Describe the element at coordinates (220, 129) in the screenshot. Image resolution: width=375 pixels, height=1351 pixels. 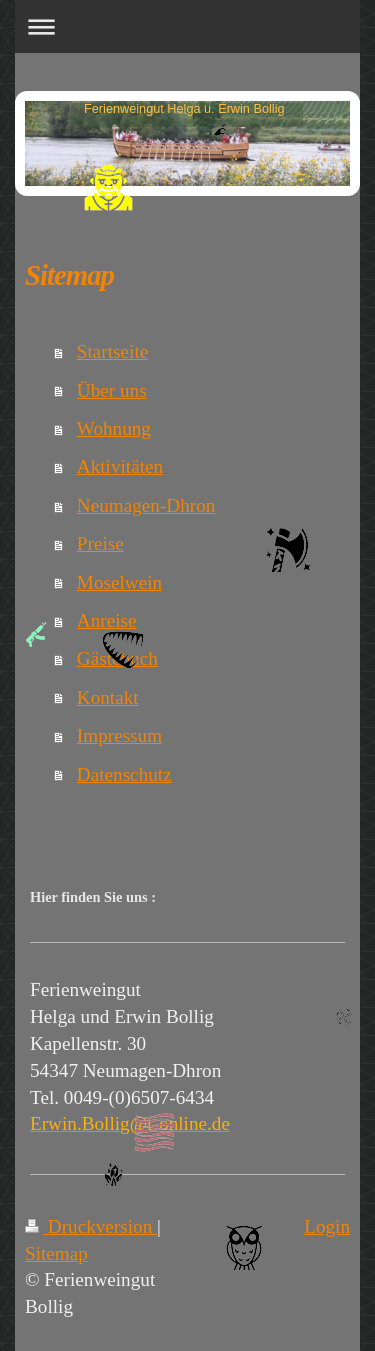
I see `confirm or approve an action` at that location.